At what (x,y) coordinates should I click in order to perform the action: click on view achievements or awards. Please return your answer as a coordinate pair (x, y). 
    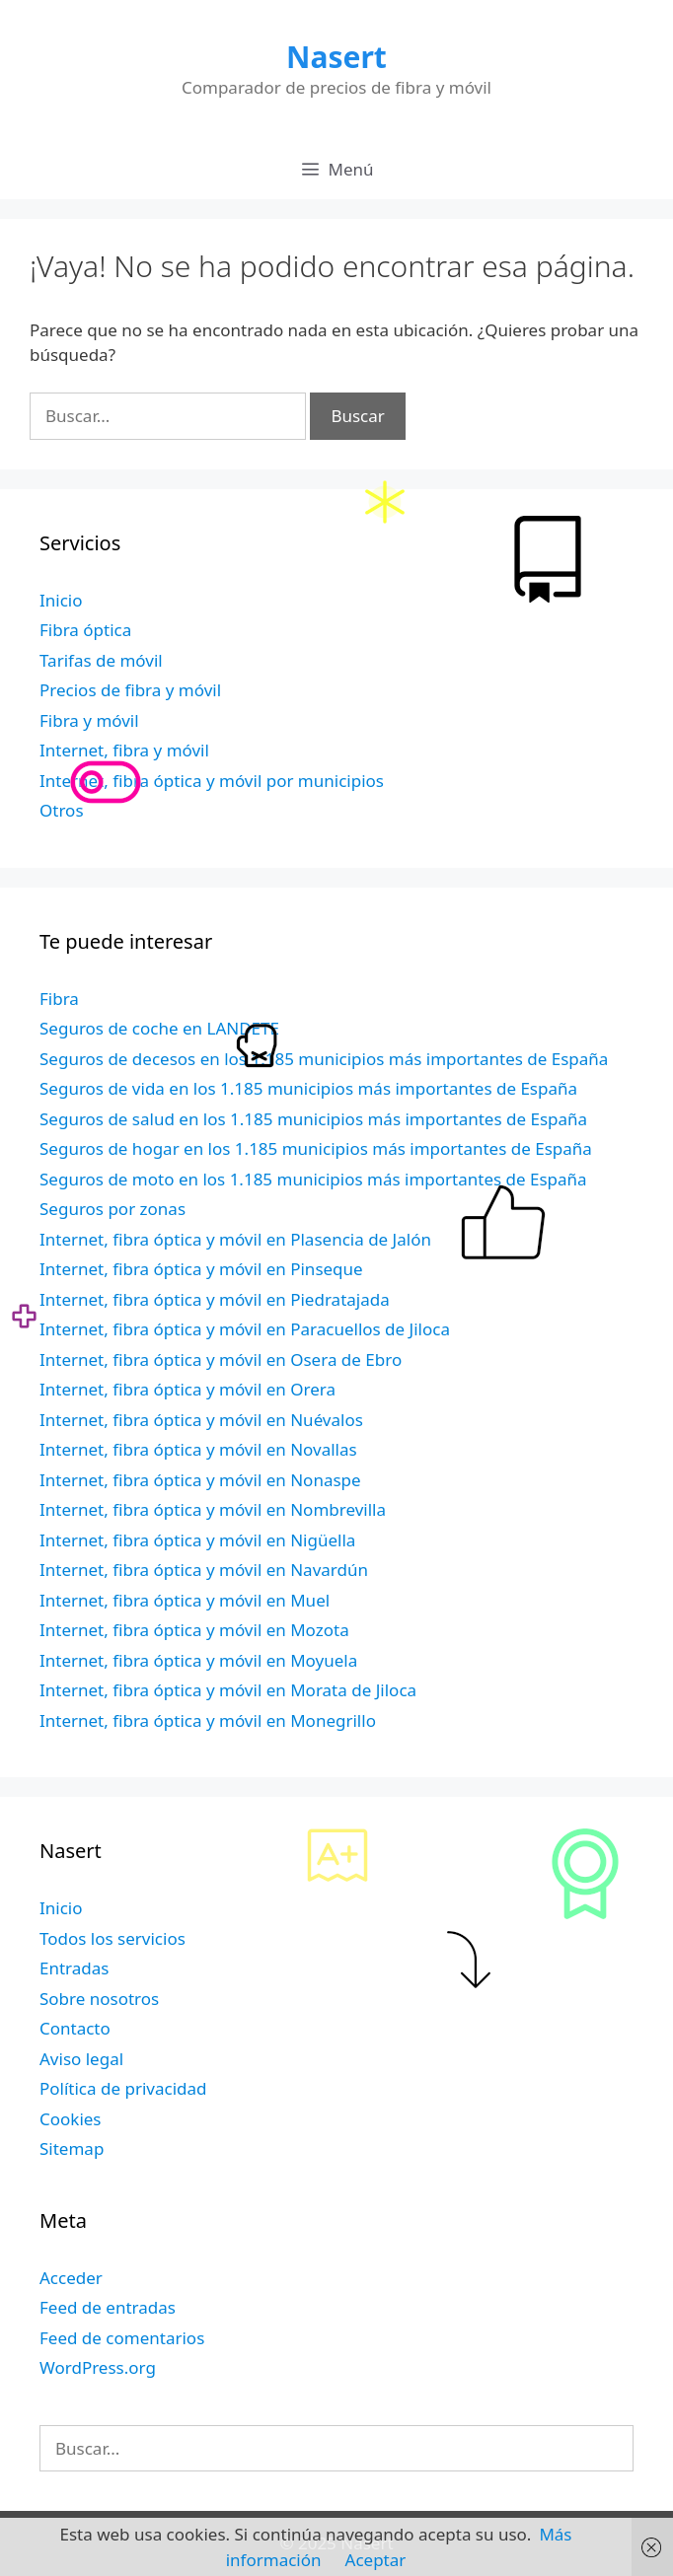
    Looking at the image, I should click on (585, 1874).